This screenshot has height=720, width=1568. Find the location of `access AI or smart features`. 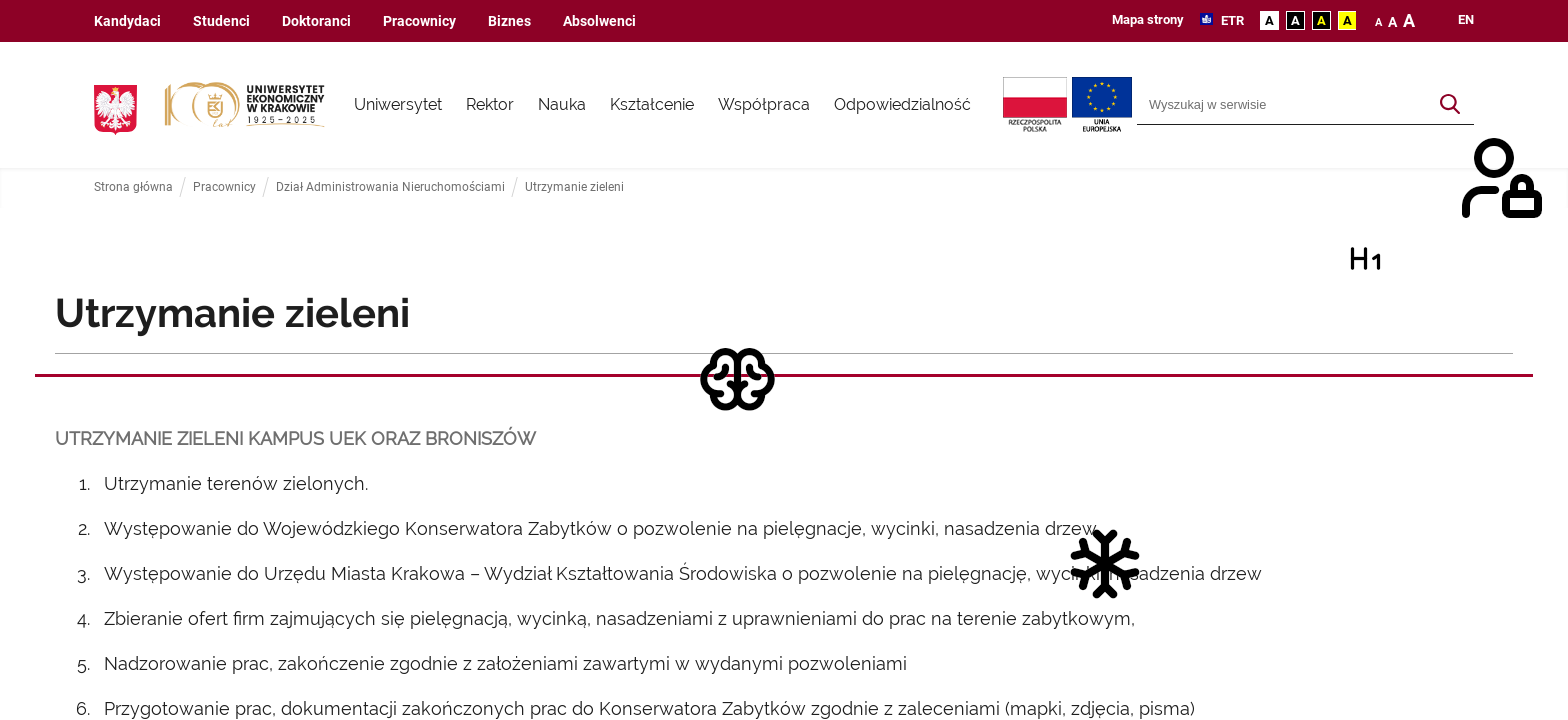

access AI or smart features is located at coordinates (737, 380).